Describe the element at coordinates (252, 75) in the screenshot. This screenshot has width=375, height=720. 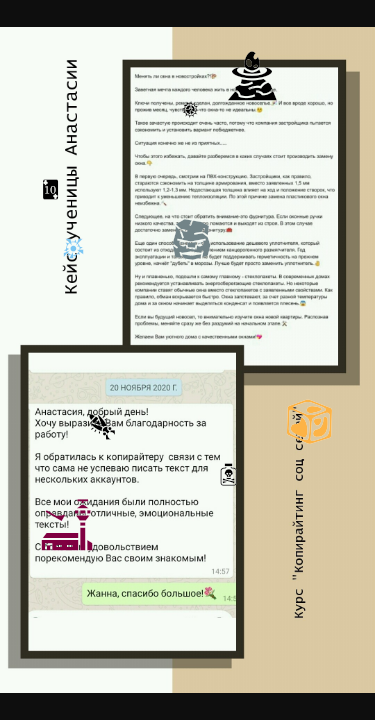
I see `koholint egg icon from the legend of zelda: link's awakening` at that location.